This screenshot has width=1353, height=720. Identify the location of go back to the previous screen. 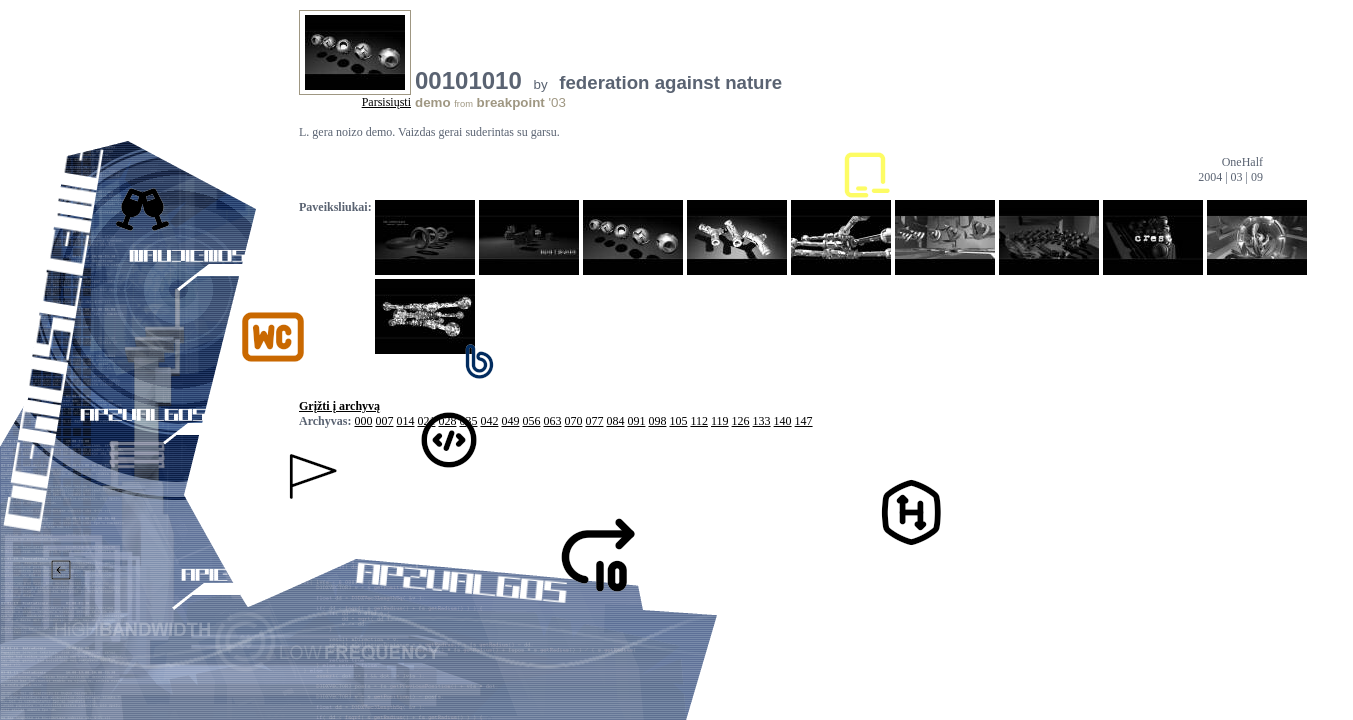
(61, 570).